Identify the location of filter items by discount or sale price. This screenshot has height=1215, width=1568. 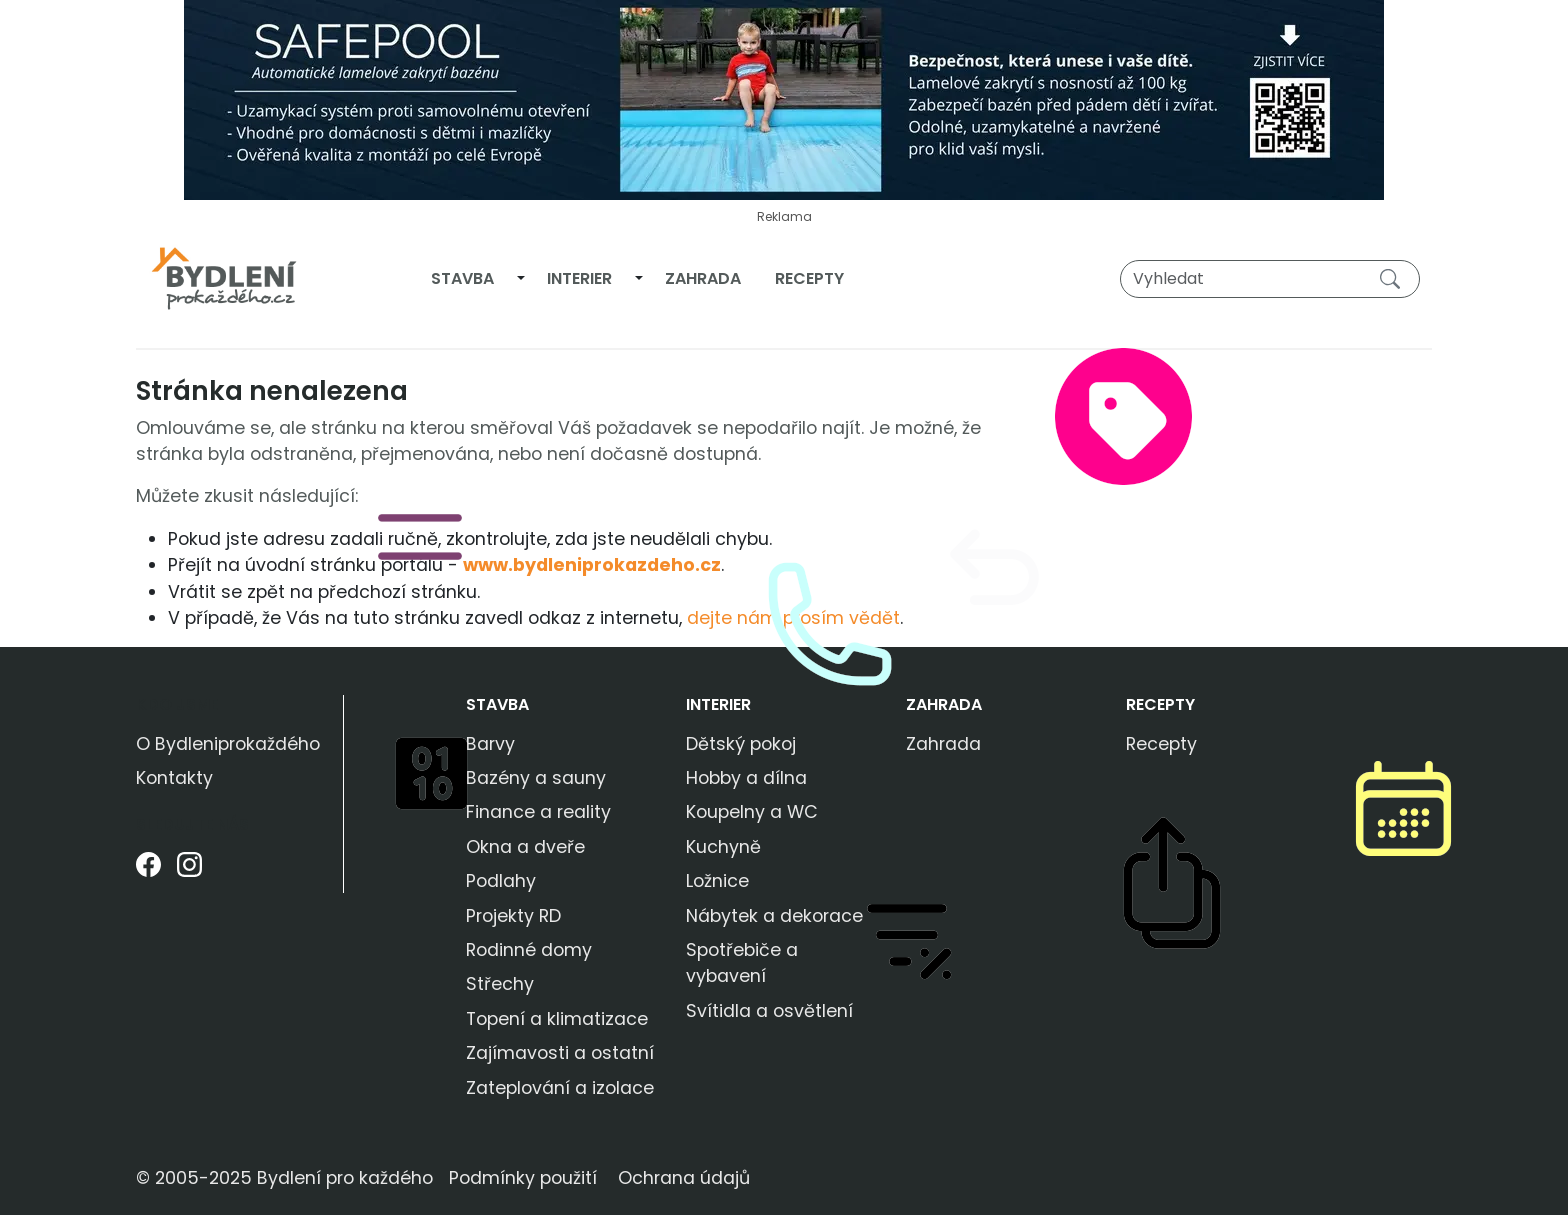
(907, 935).